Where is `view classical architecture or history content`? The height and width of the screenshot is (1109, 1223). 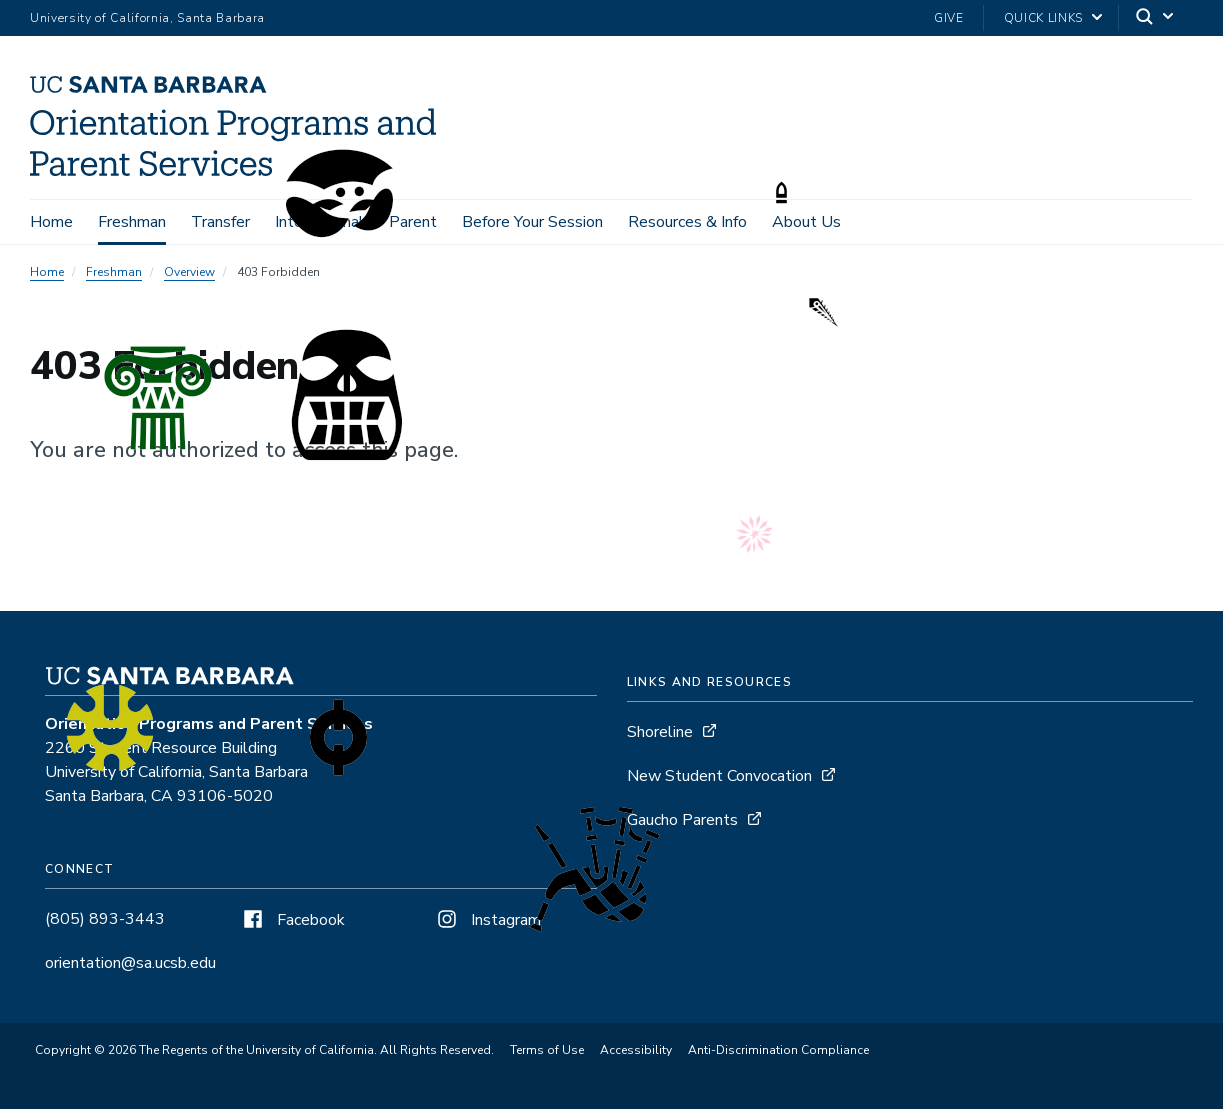
view classical architecture or history content is located at coordinates (158, 396).